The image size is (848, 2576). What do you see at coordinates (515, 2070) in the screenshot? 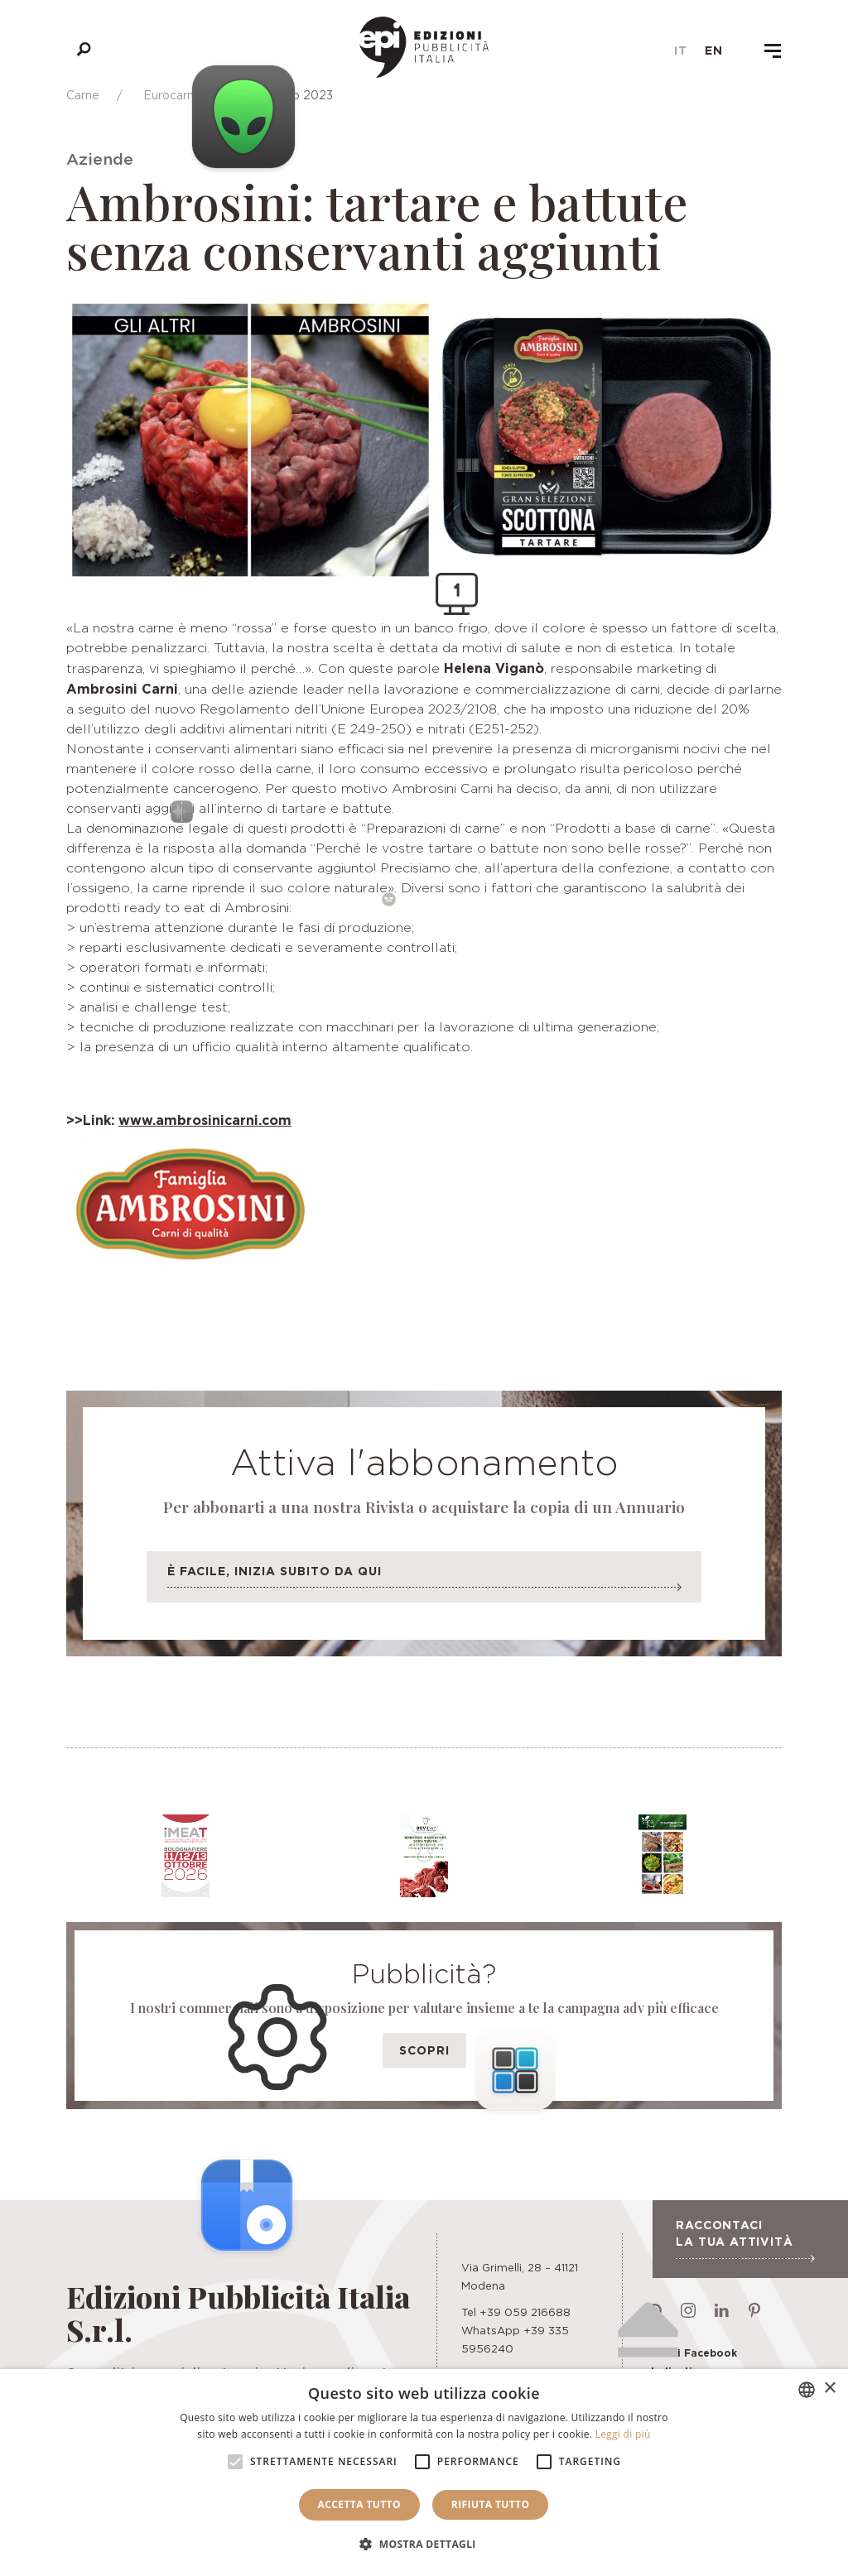
I see `open the lightsoff puzzle game` at bounding box center [515, 2070].